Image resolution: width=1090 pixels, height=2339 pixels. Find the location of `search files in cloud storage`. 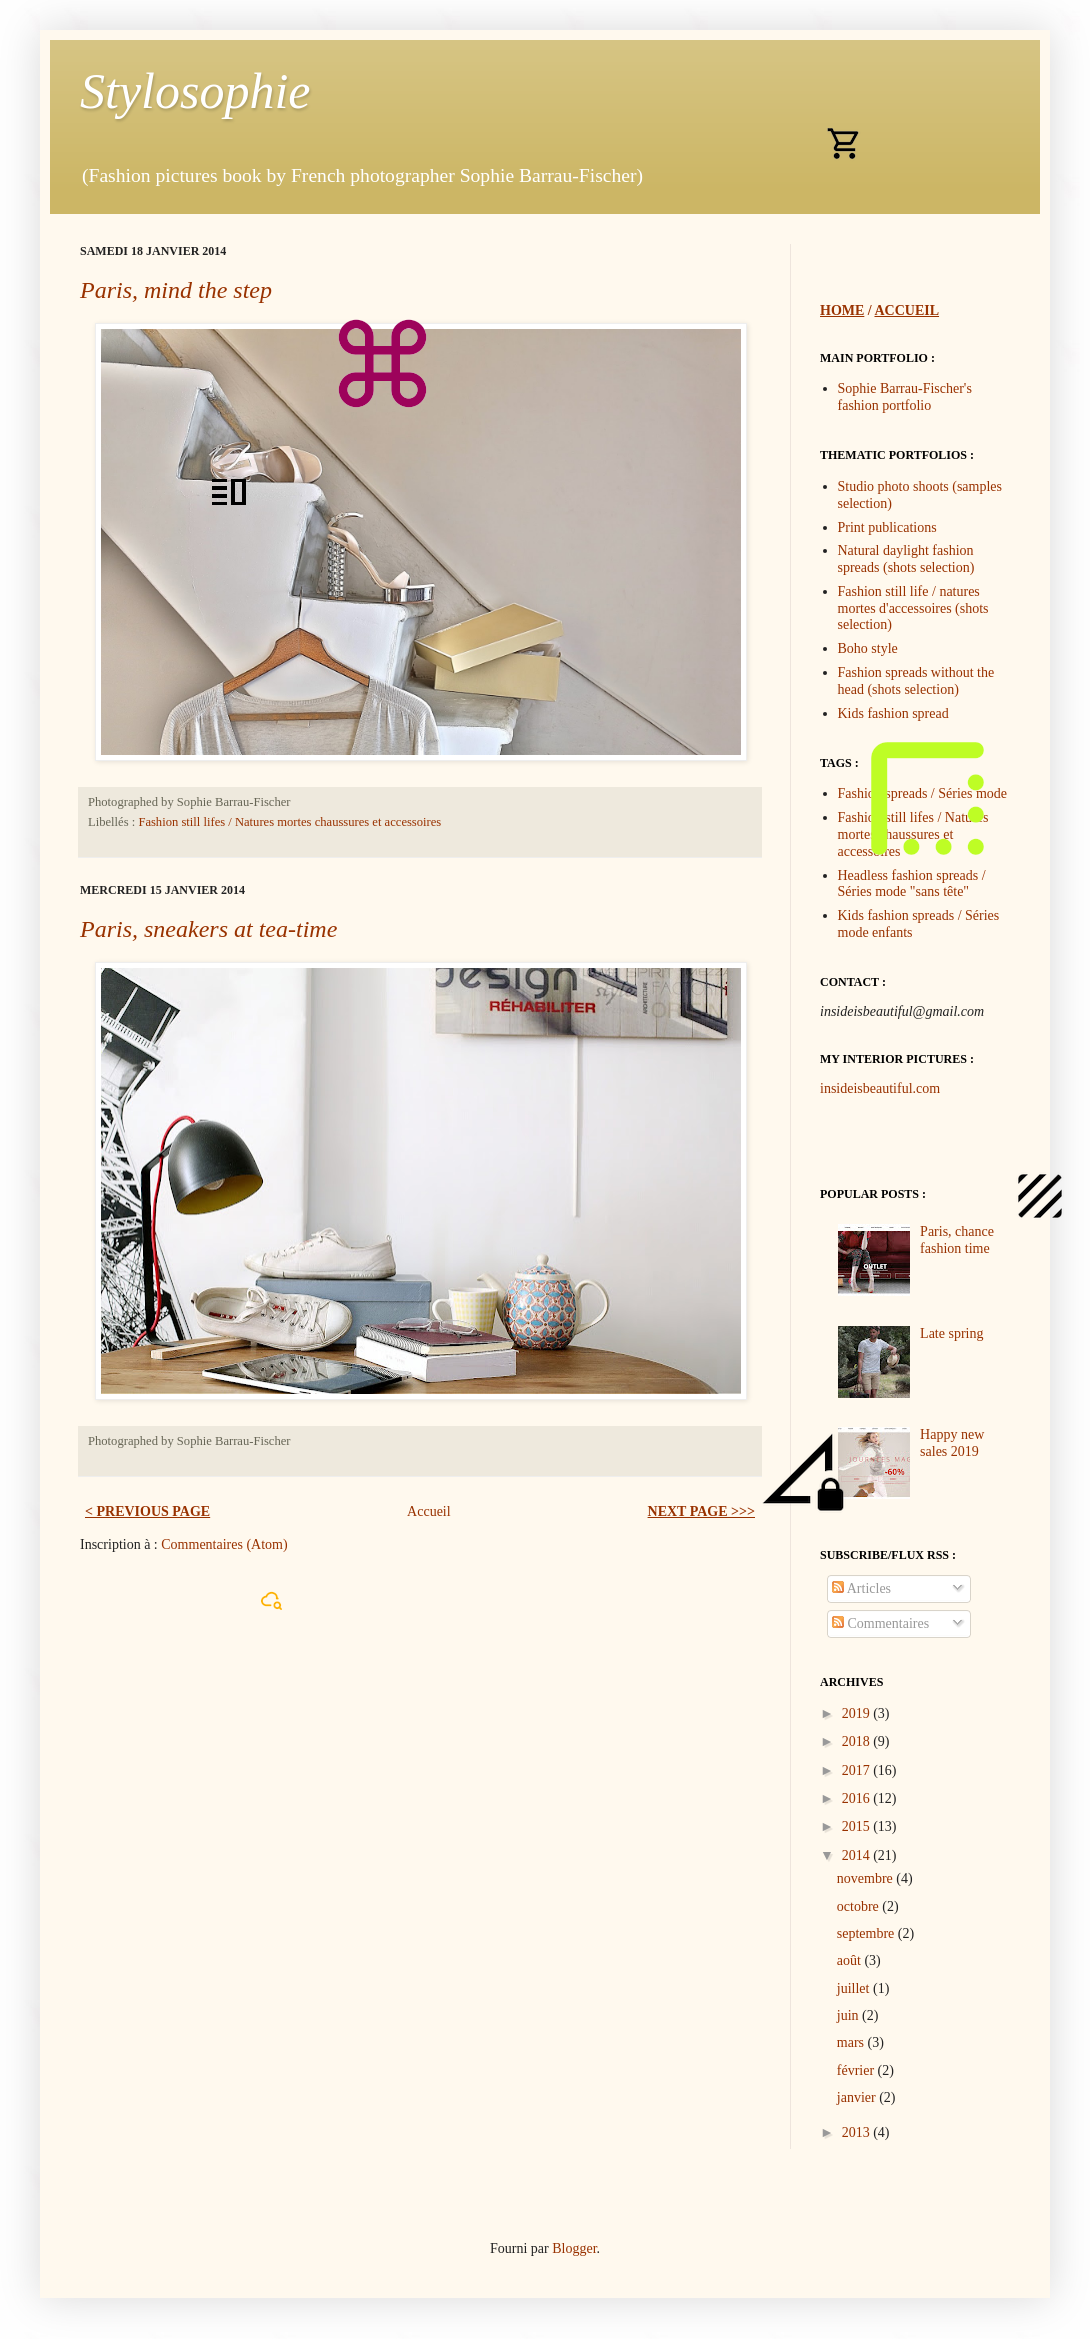

search files in cloud storage is located at coordinates (271, 1599).